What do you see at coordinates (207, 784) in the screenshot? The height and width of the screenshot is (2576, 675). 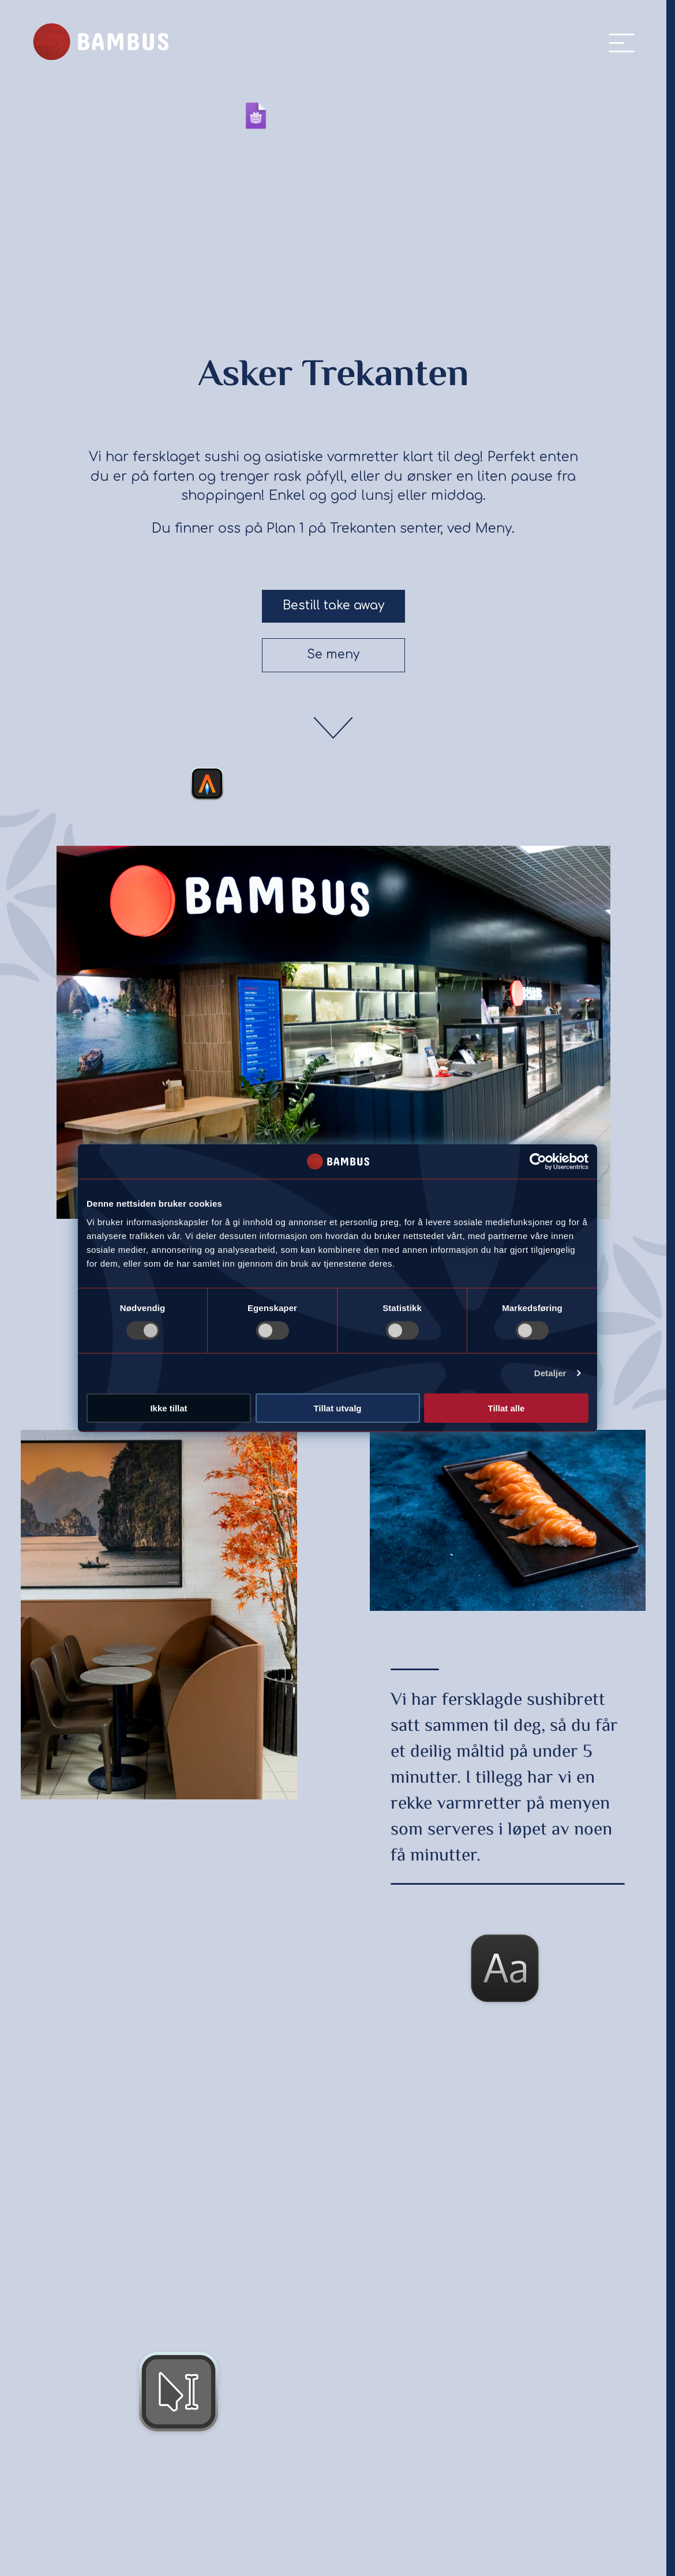 I see `launch alacritty terminal emulator` at bounding box center [207, 784].